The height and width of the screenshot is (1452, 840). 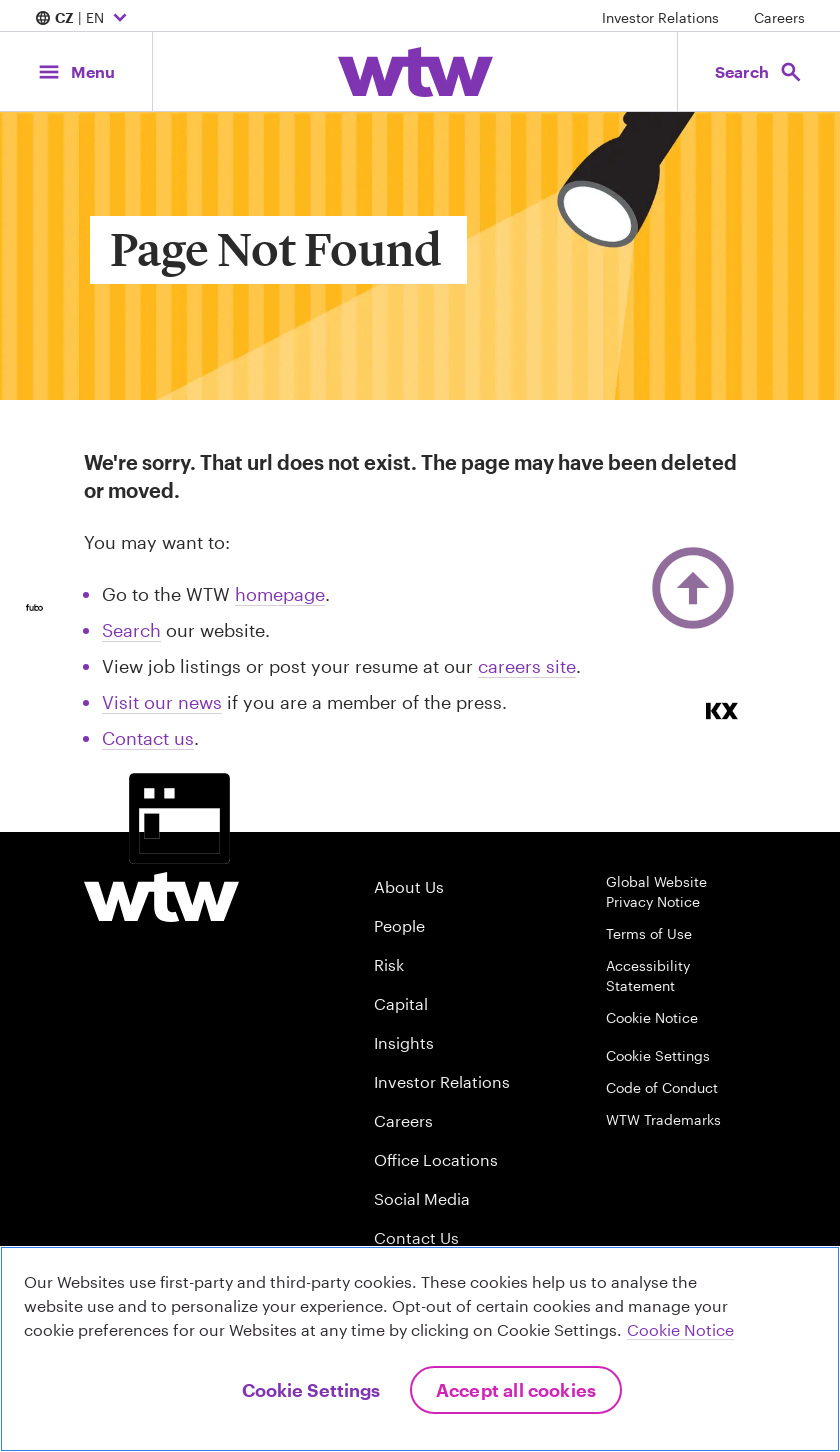 What do you see at coordinates (179, 818) in the screenshot?
I see `open terminal or command line interface` at bounding box center [179, 818].